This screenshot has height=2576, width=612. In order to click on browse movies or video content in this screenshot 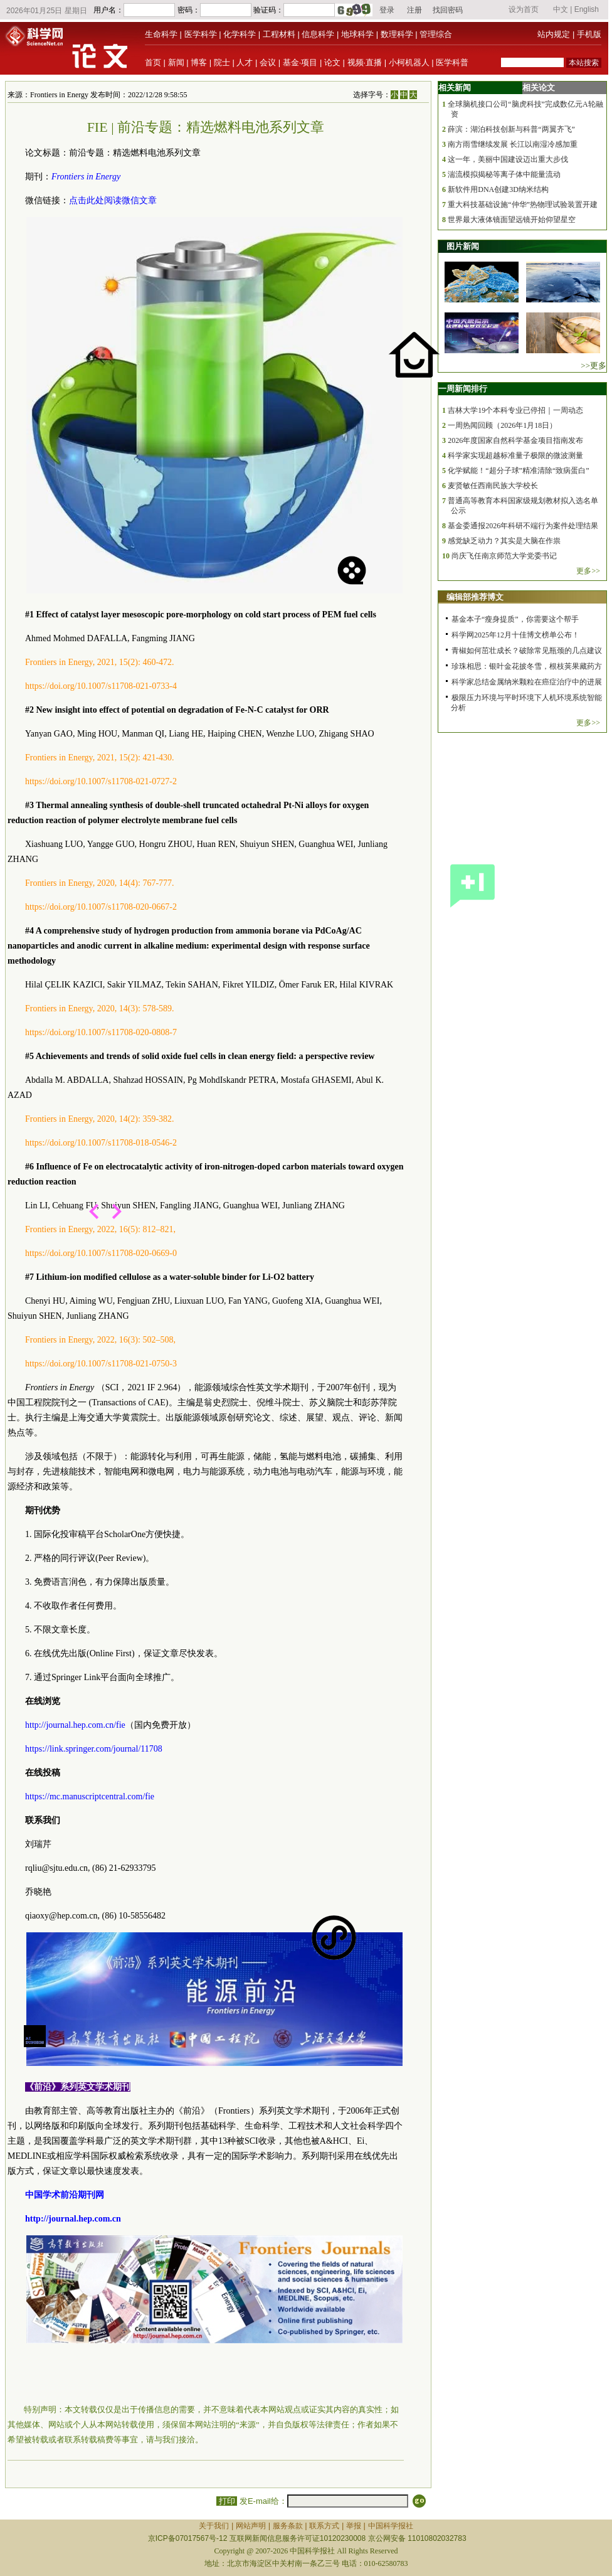, I will do `click(352, 570)`.